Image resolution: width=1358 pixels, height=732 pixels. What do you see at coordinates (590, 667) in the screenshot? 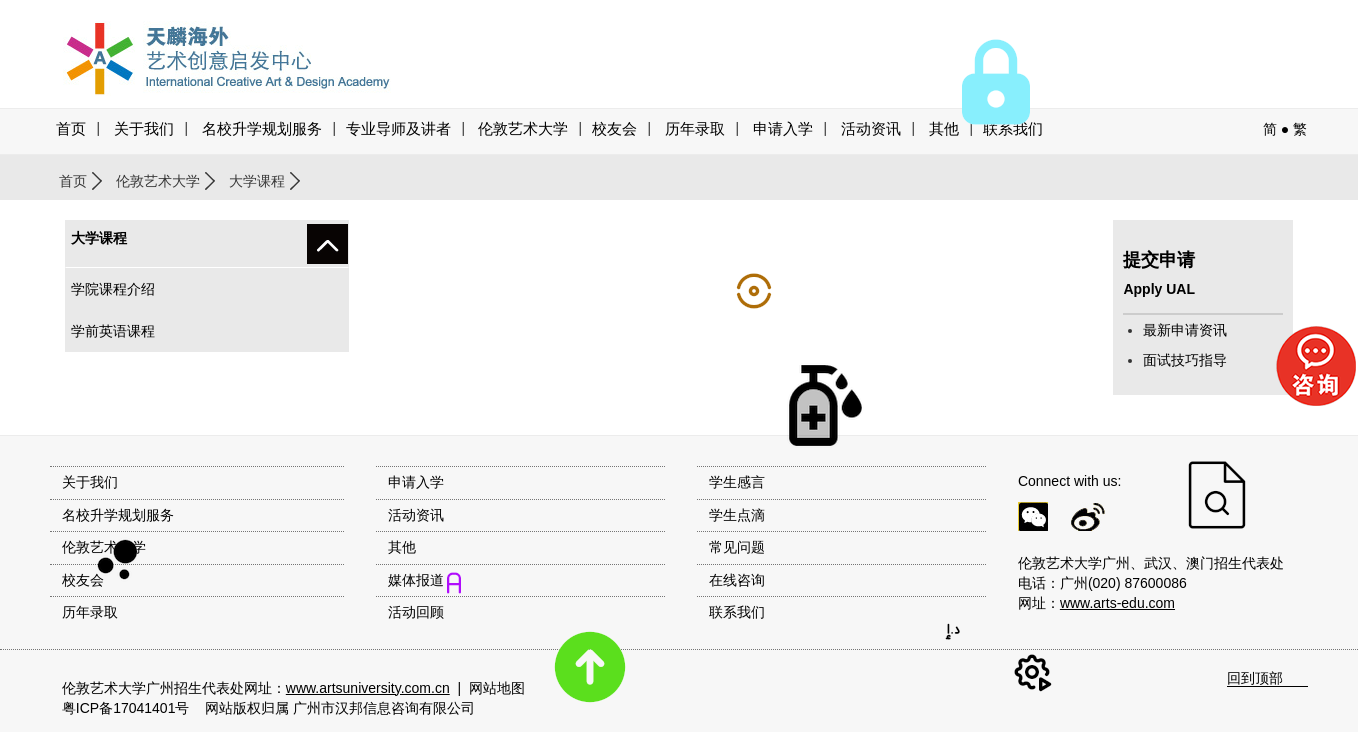
I see `upload a file or content` at bounding box center [590, 667].